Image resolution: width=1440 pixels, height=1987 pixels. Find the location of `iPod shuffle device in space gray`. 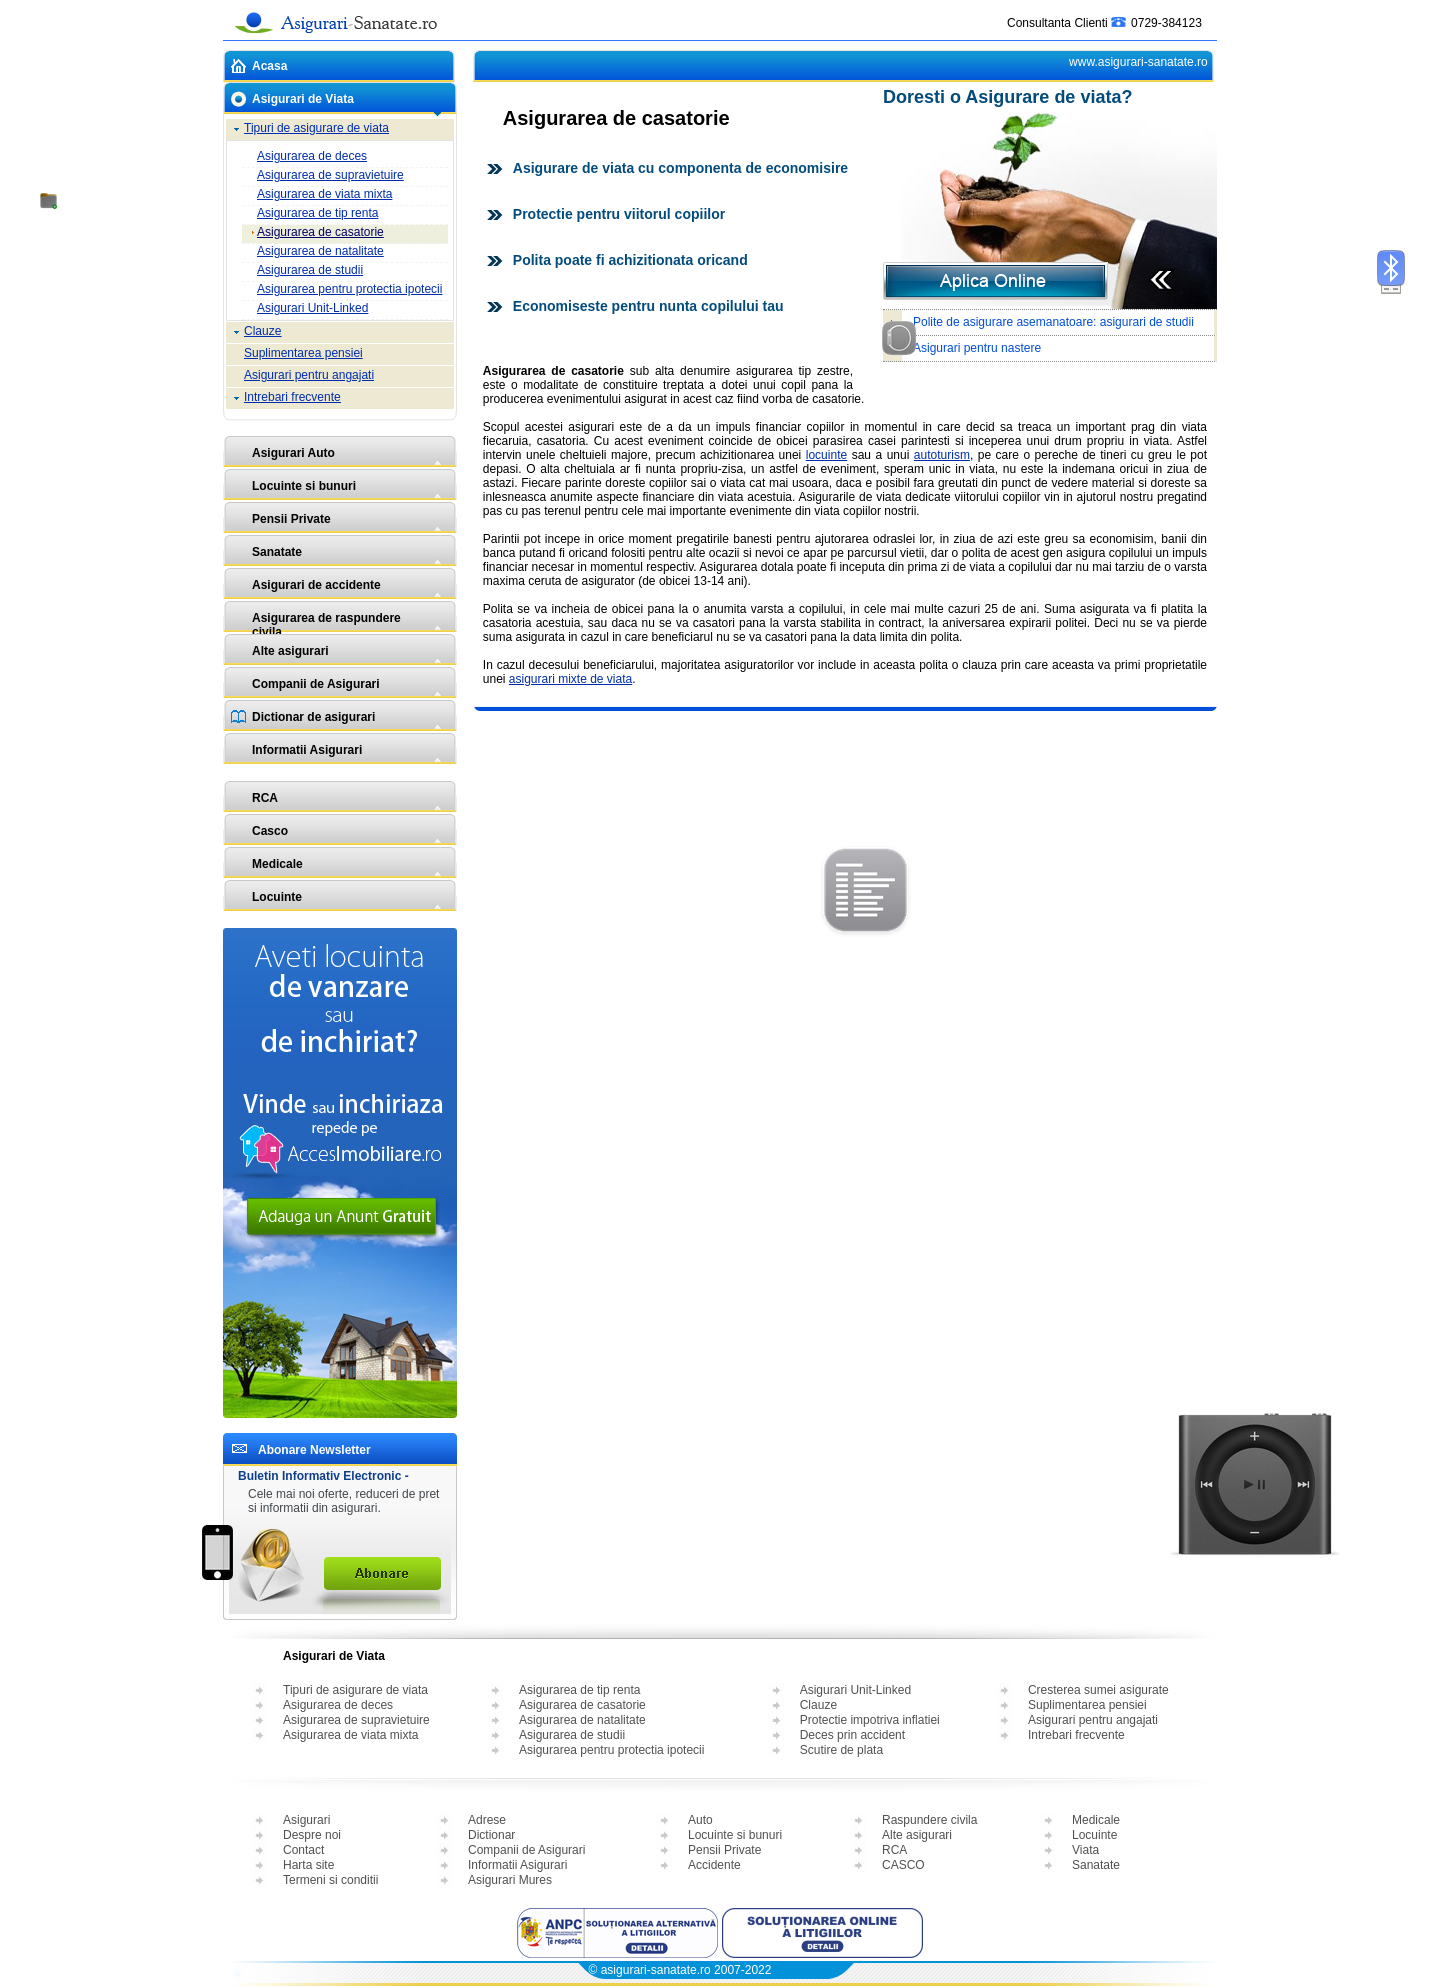

iPod shuffle device in space gray is located at coordinates (1255, 1484).